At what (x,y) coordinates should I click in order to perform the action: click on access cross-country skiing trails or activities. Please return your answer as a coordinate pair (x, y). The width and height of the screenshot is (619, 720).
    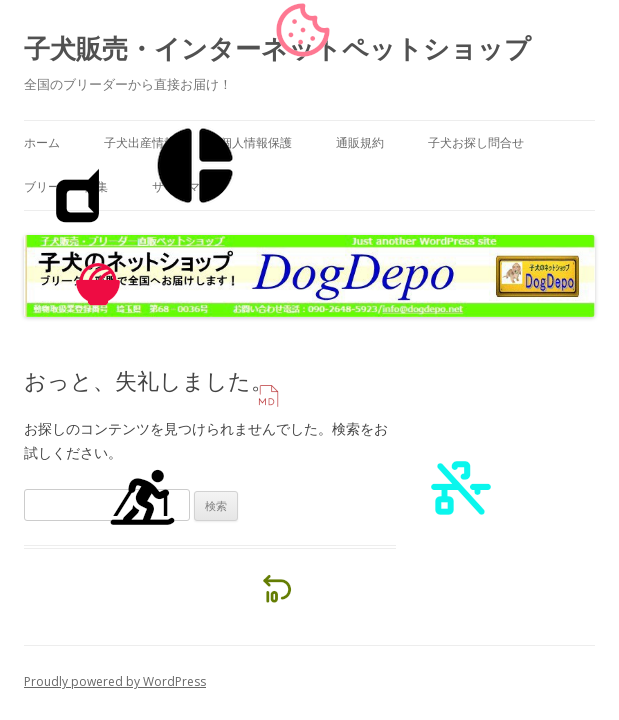
    Looking at the image, I should click on (142, 496).